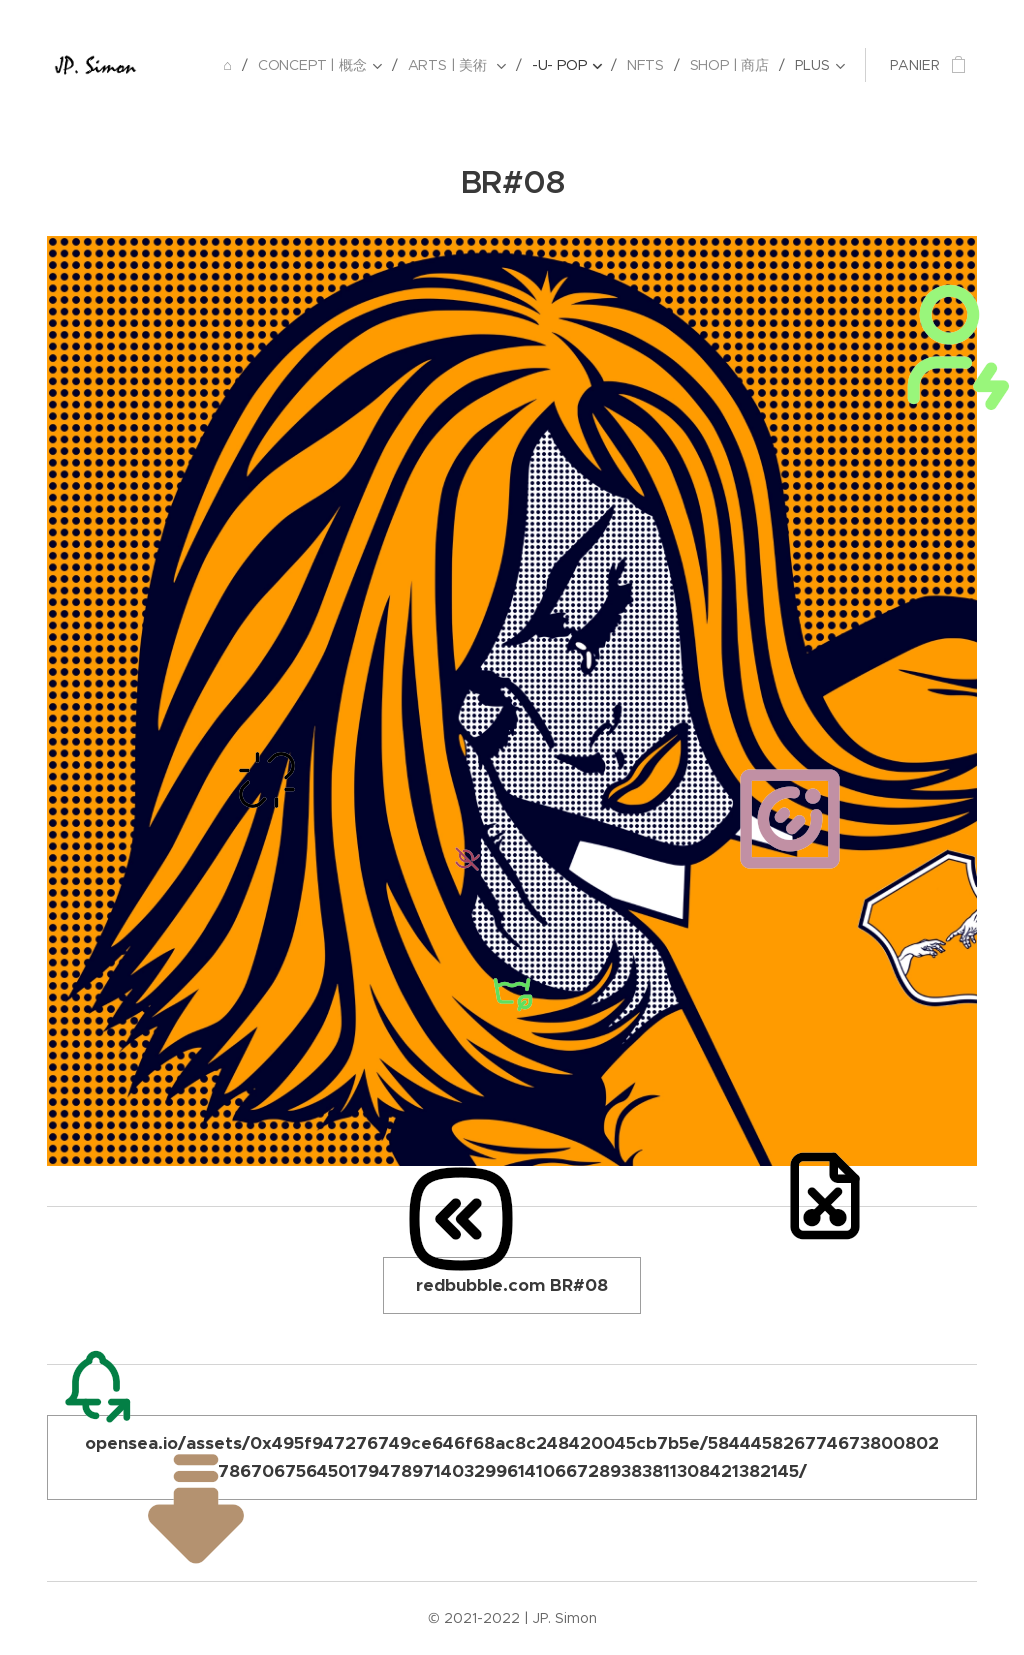 The image size is (1024, 1655). Describe the element at coordinates (949, 344) in the screenshot. I see `user account with quick actions` at that location.